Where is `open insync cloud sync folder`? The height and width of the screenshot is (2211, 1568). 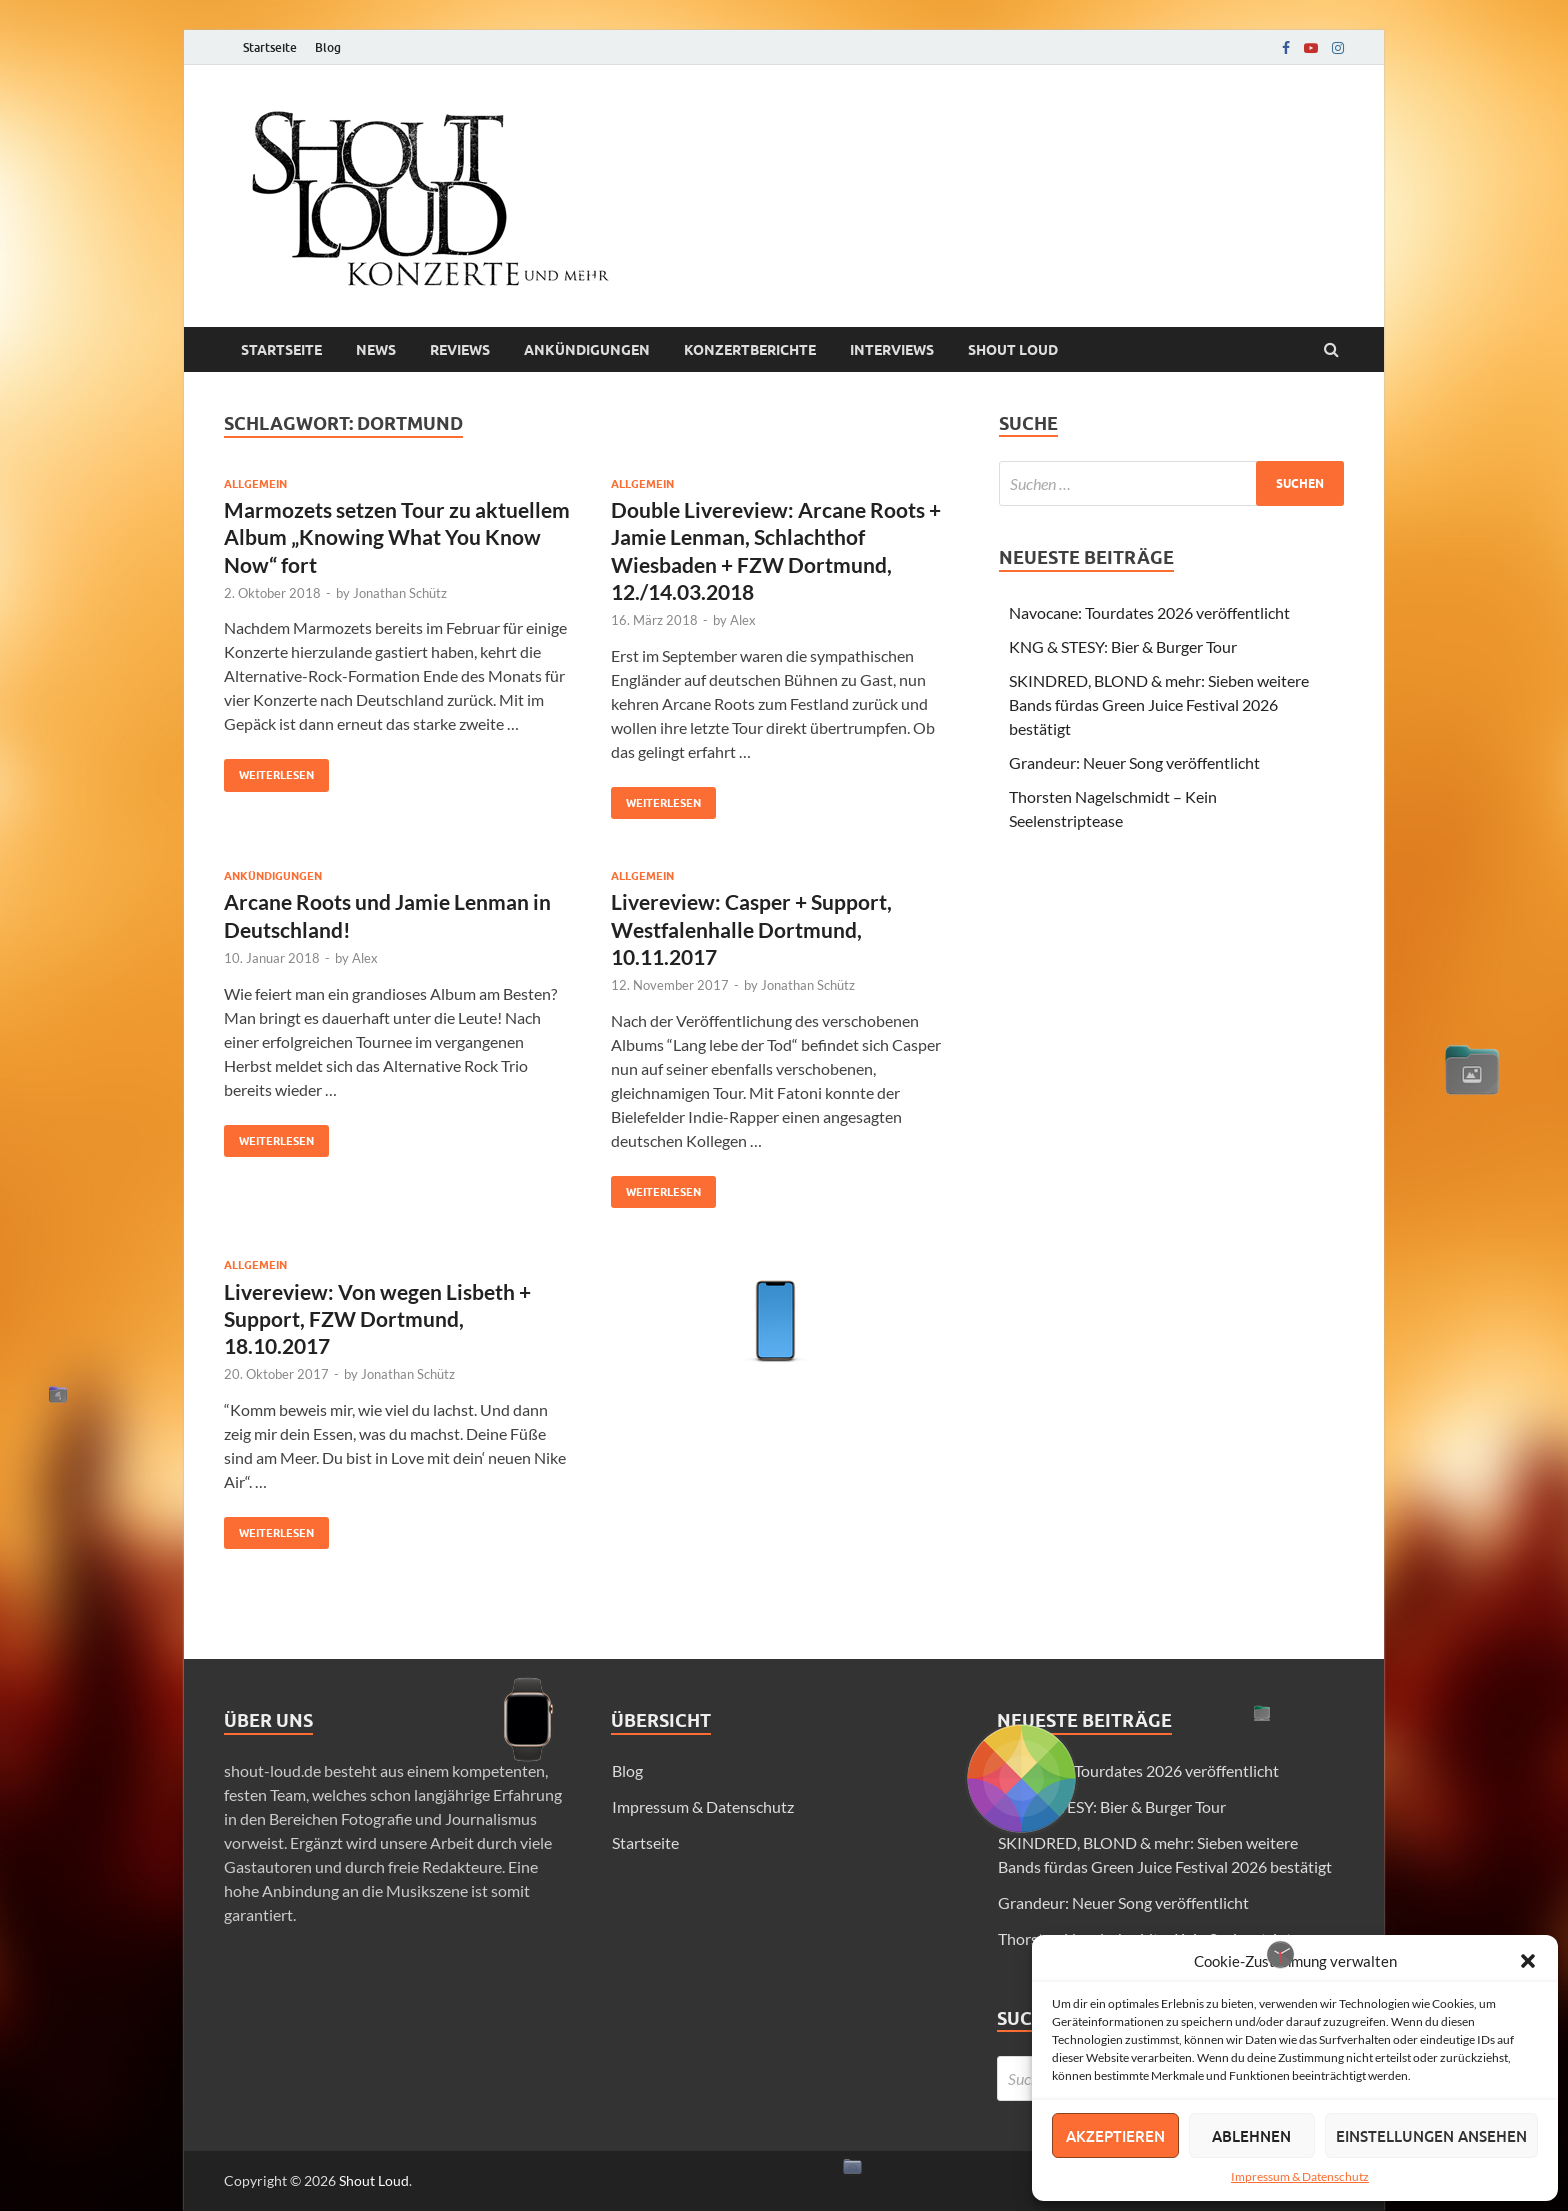
open insync cloud sync folder is located at coordinates (58, 1394).